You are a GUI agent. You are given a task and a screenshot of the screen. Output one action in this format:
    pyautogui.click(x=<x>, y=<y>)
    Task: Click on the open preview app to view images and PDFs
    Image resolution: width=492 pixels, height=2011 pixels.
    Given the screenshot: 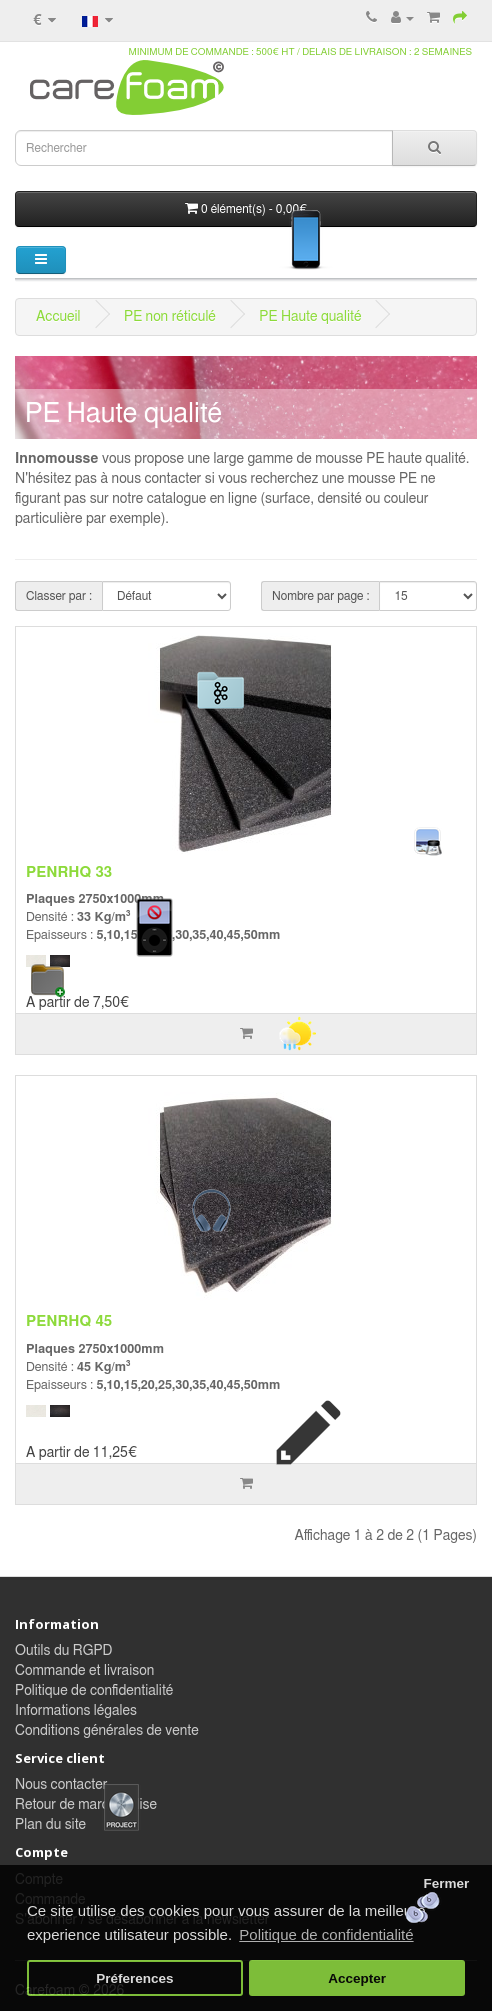 What is the action you would take?
    pyautogui.click(x=427, y=840)
    